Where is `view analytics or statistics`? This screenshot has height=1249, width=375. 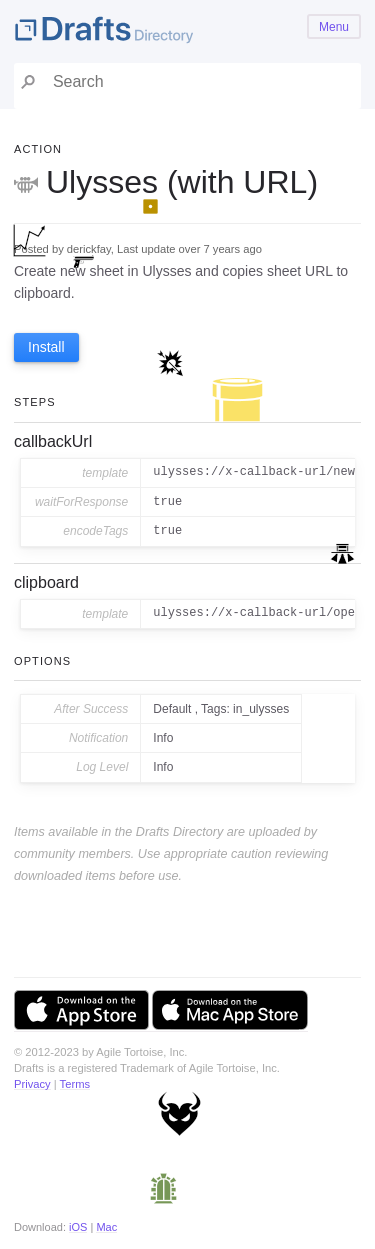 view analytics or statistics is located at coordinates (29, 240).